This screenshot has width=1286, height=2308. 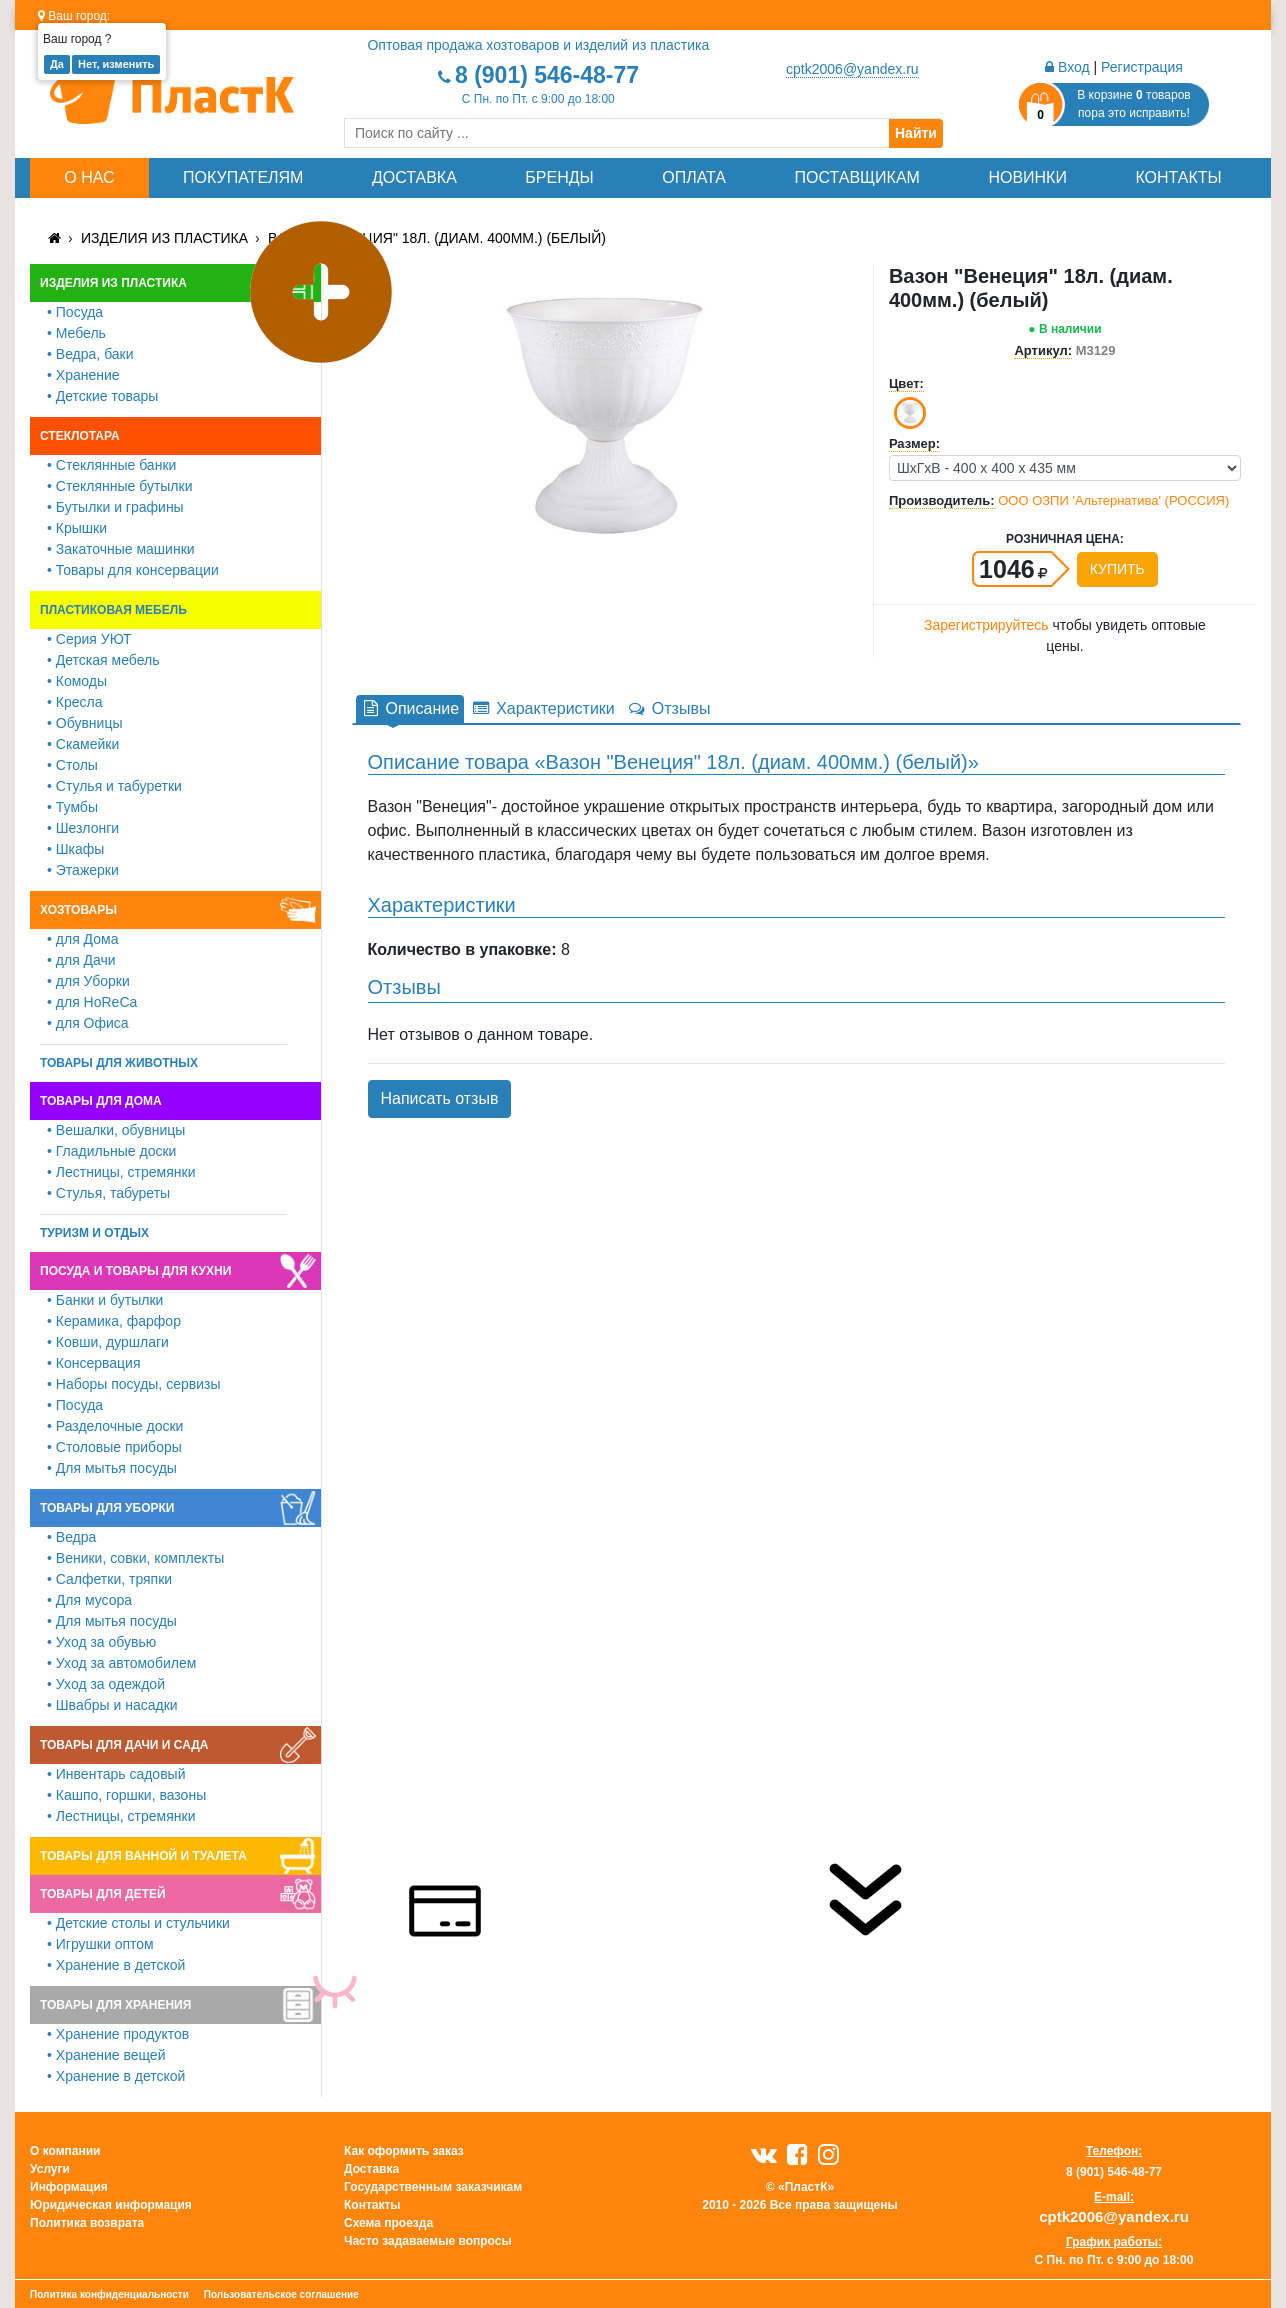 What do you see at coordinates (445, 1911) in the screenshot?
I see `manage payment methods` at bounding box center [445, 1911].